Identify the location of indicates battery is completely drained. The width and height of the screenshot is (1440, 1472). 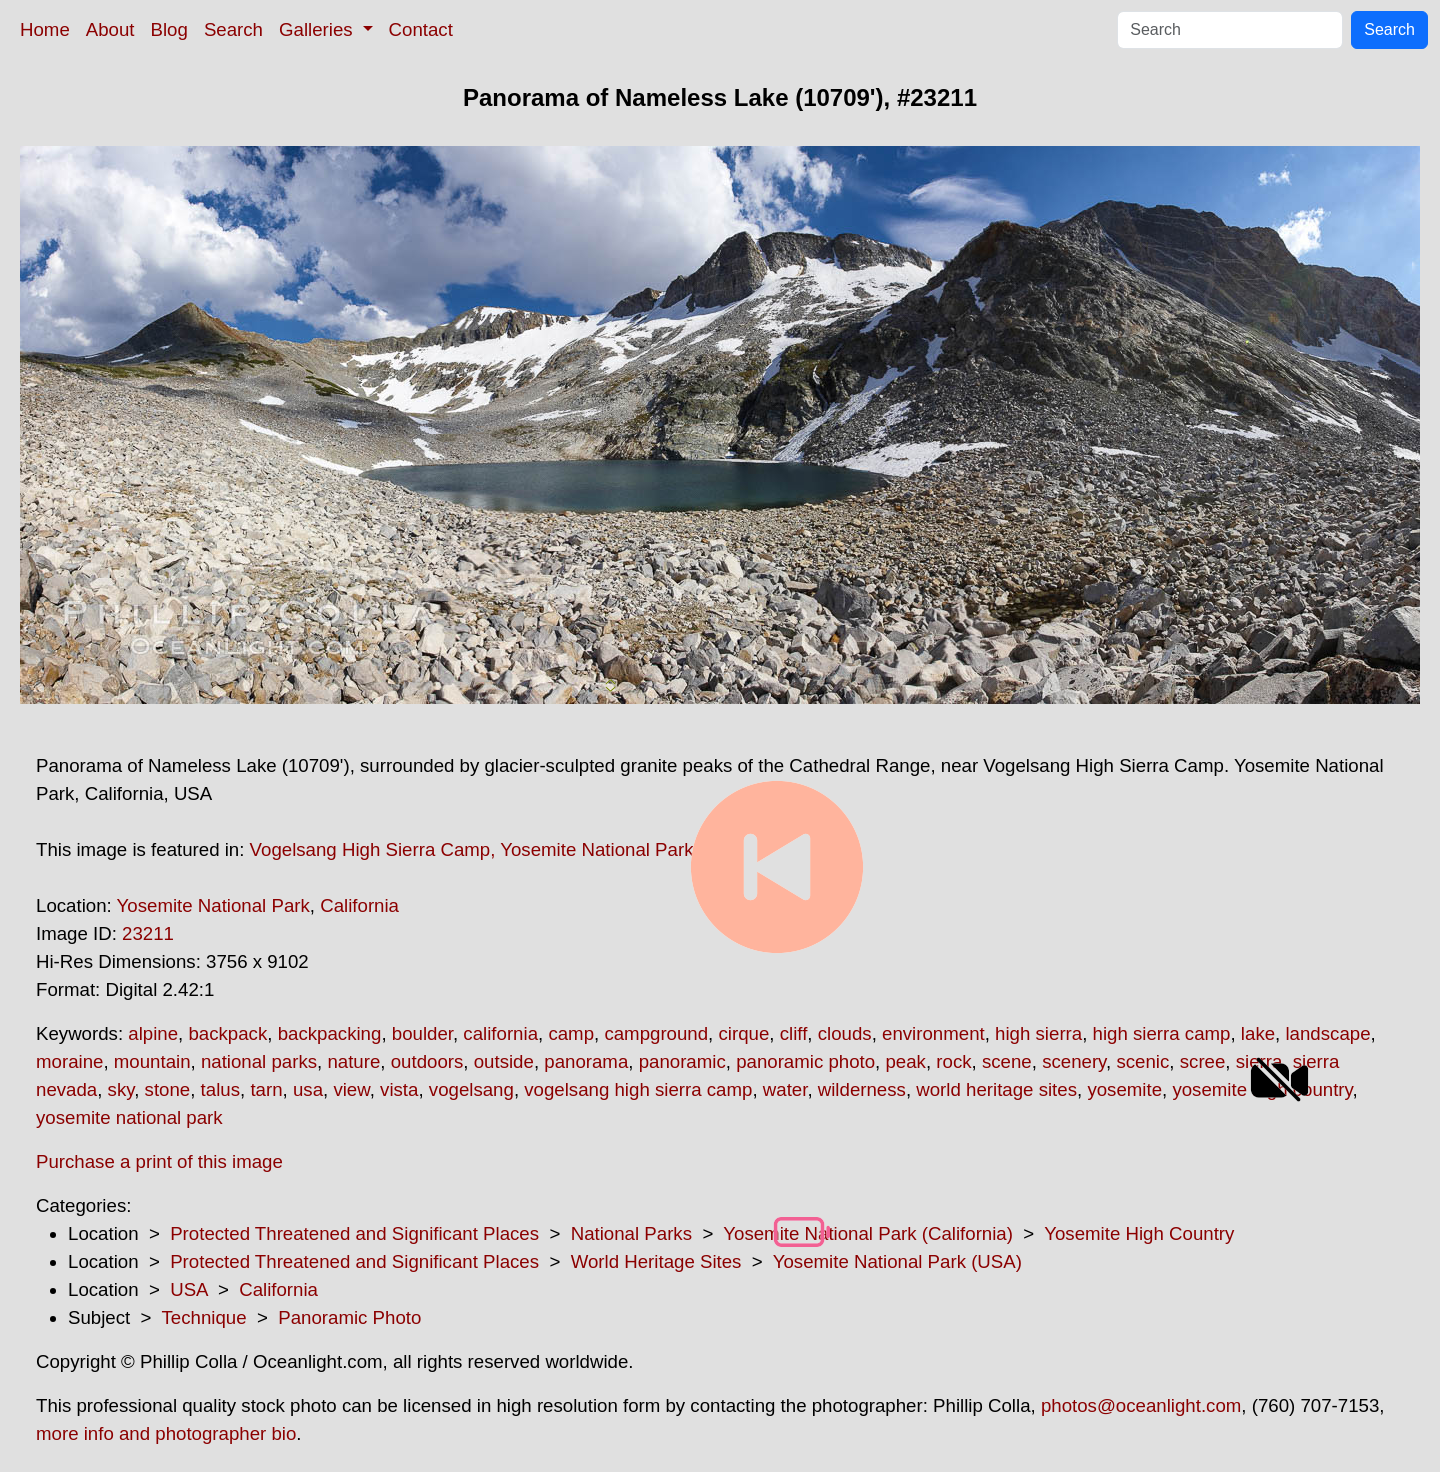
(802, 1232).